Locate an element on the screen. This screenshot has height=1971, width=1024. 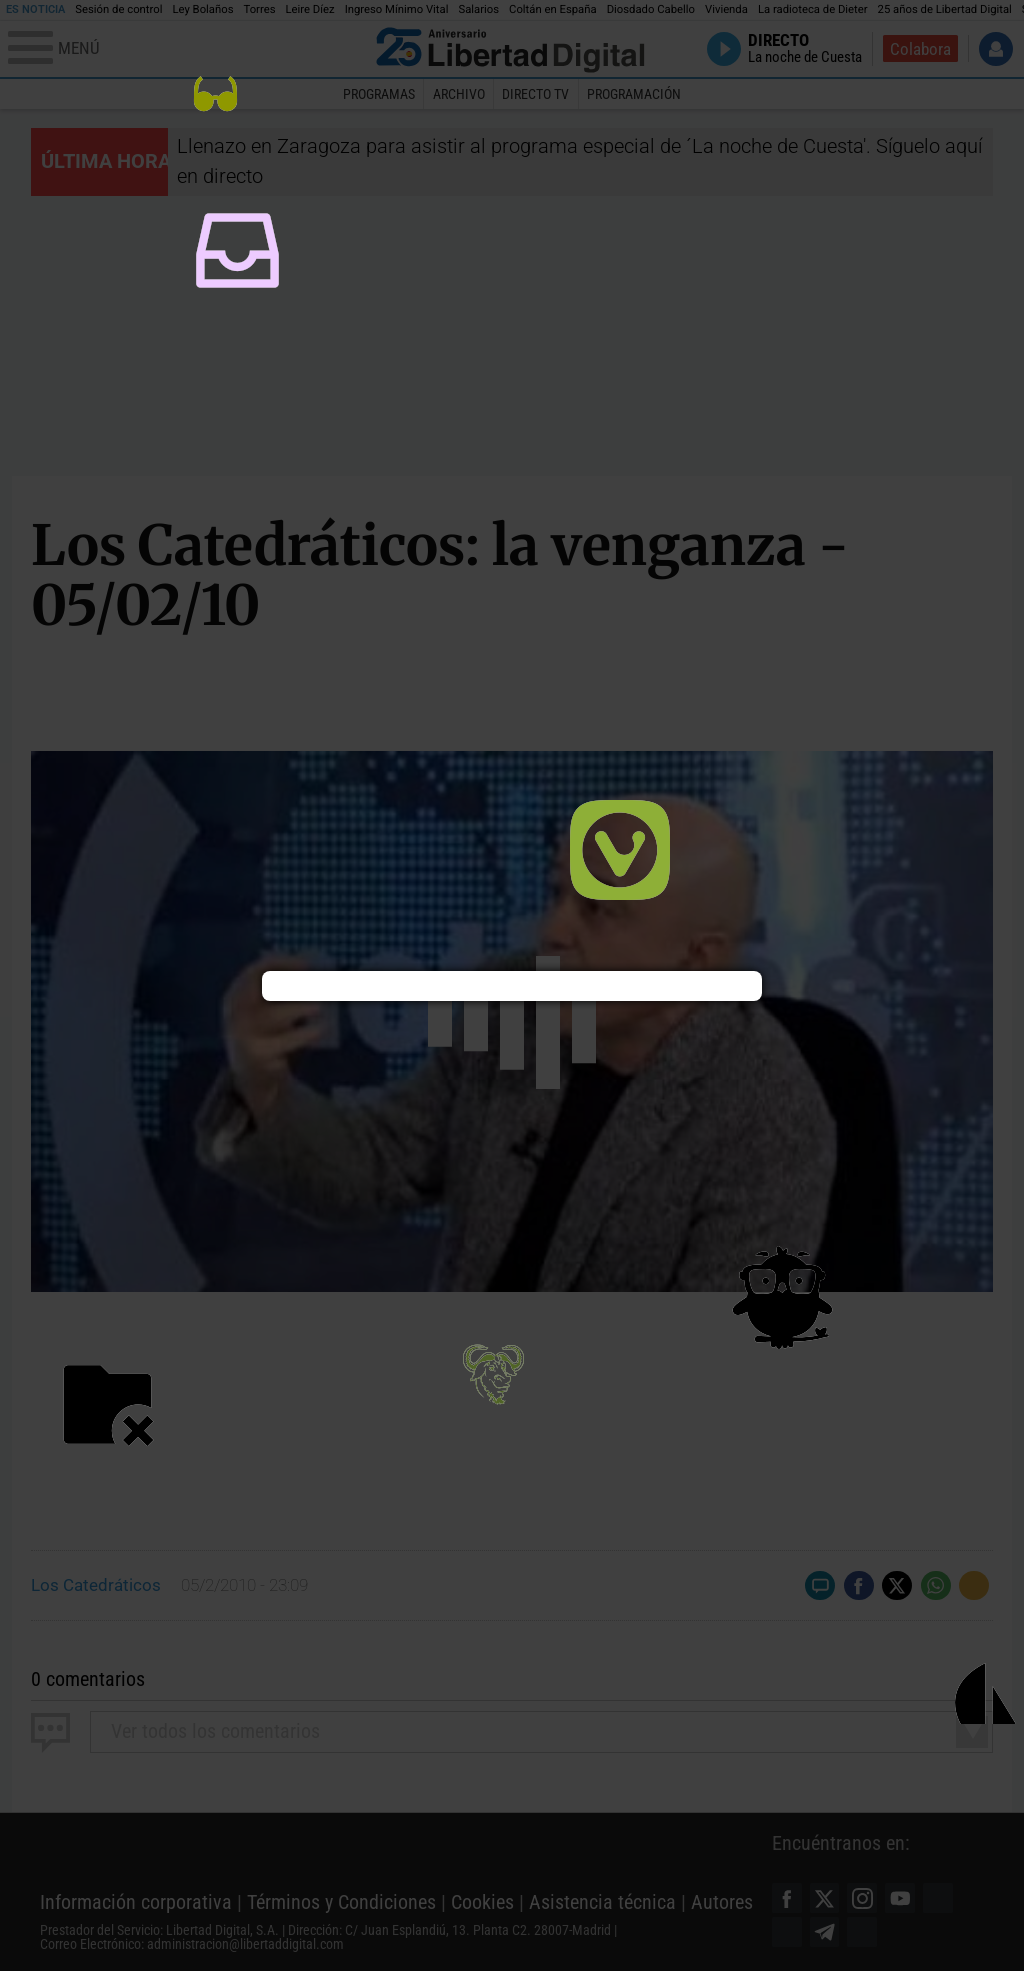
earlybirds brand logo is located at coordinates (782, 1297).